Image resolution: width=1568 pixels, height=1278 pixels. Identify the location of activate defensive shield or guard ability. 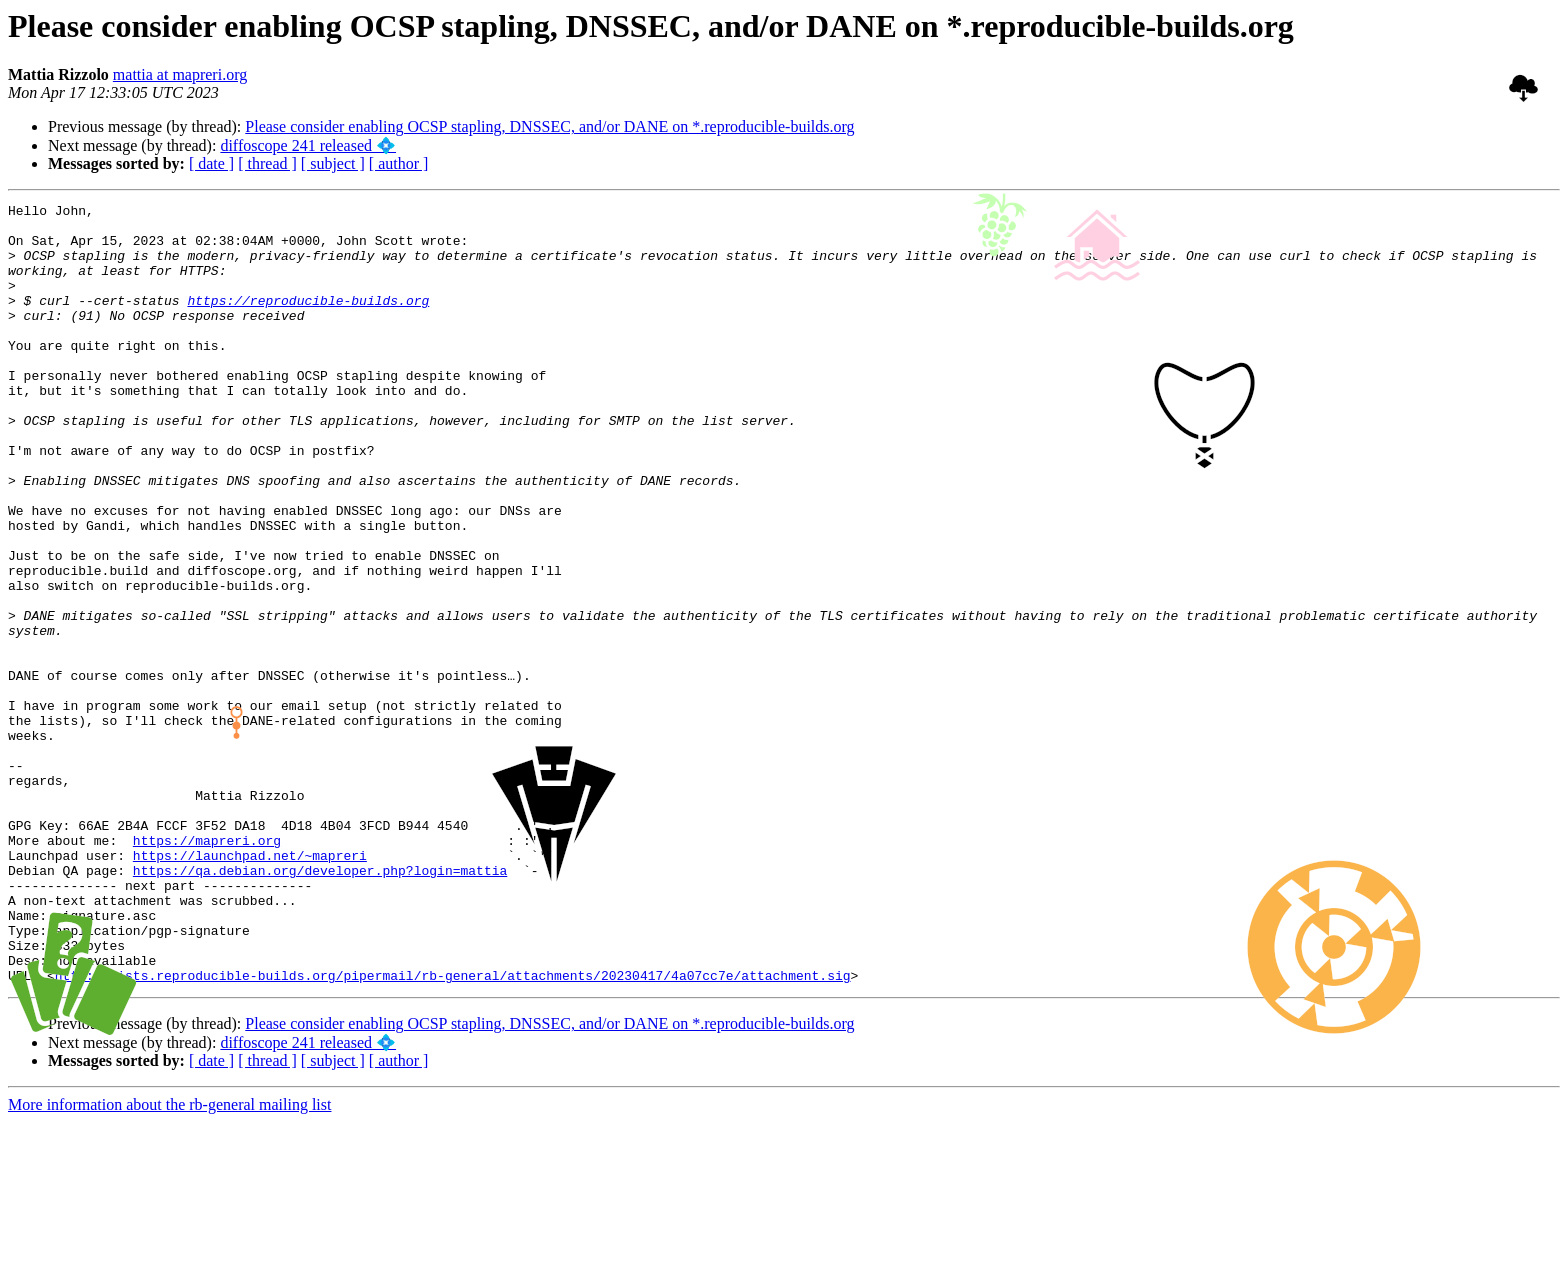
(554, 814).